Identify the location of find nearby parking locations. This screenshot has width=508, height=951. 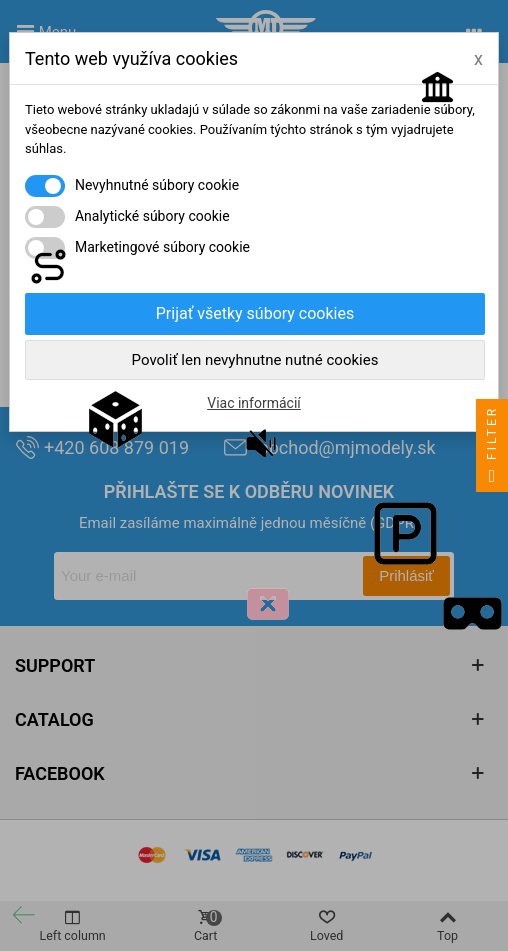
(405, 533).